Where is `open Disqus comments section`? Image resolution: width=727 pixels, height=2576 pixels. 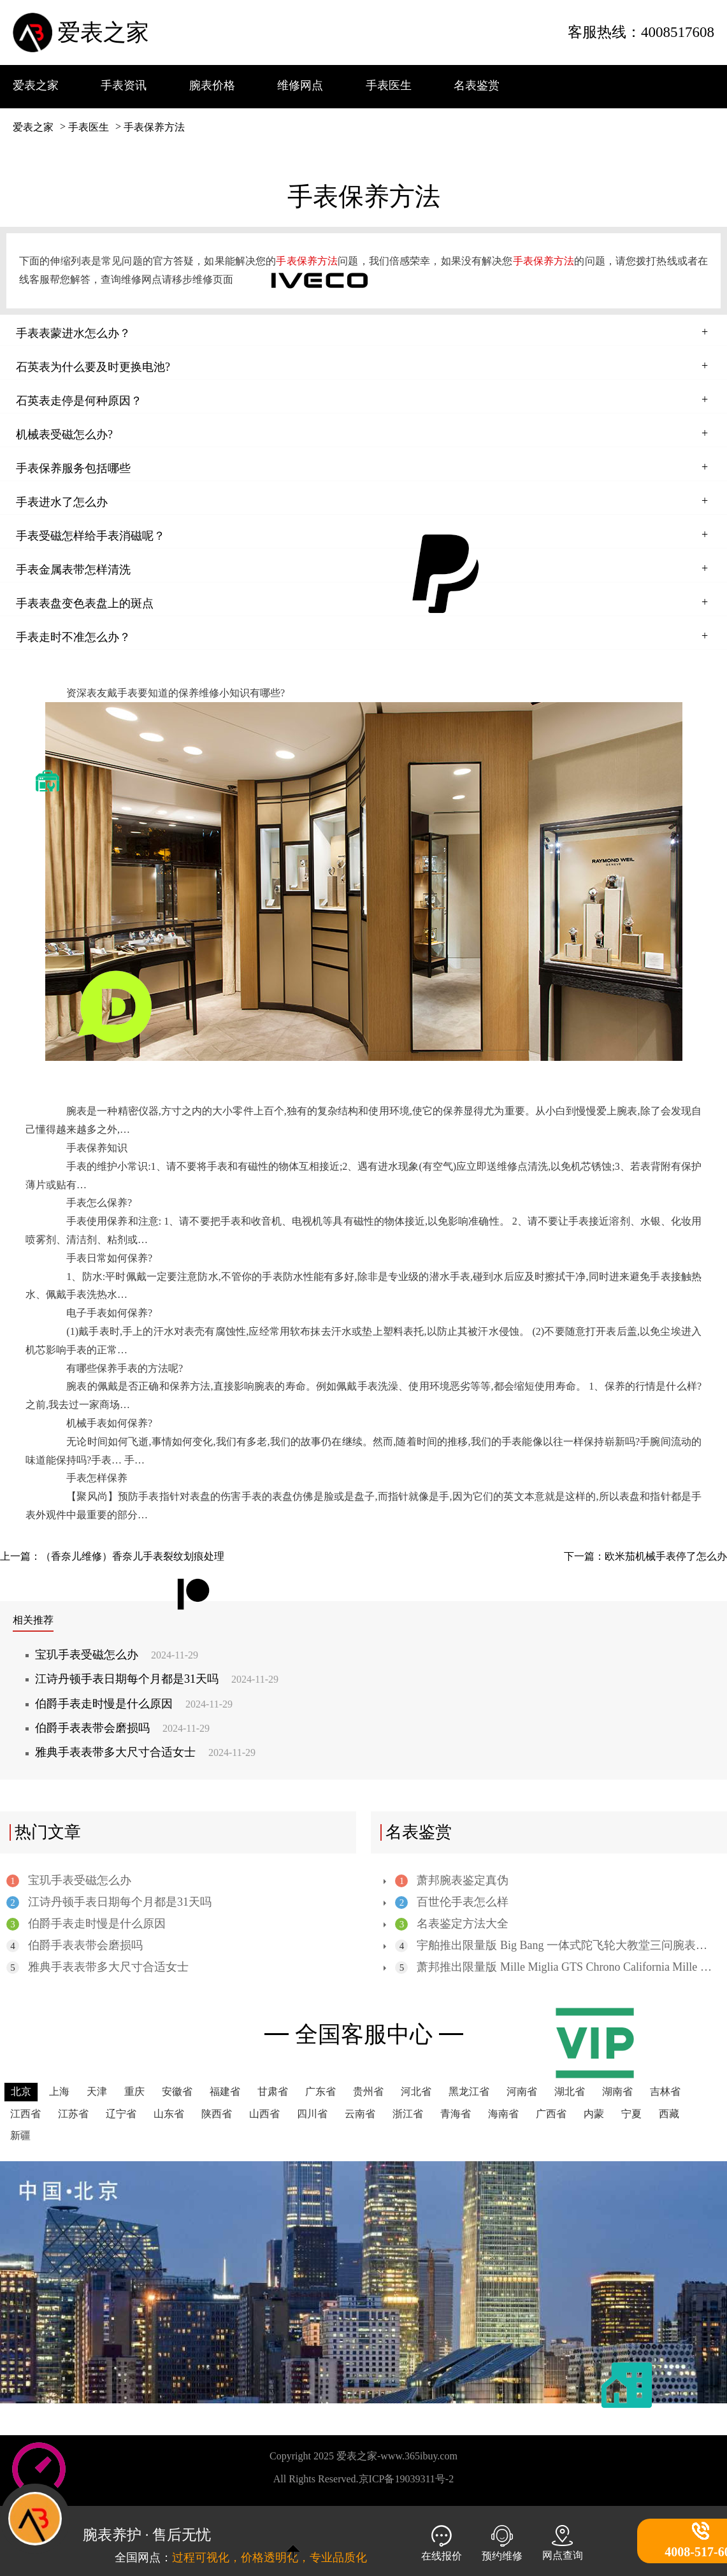 open Disqus comments section is located at coordinates (115, 1007).